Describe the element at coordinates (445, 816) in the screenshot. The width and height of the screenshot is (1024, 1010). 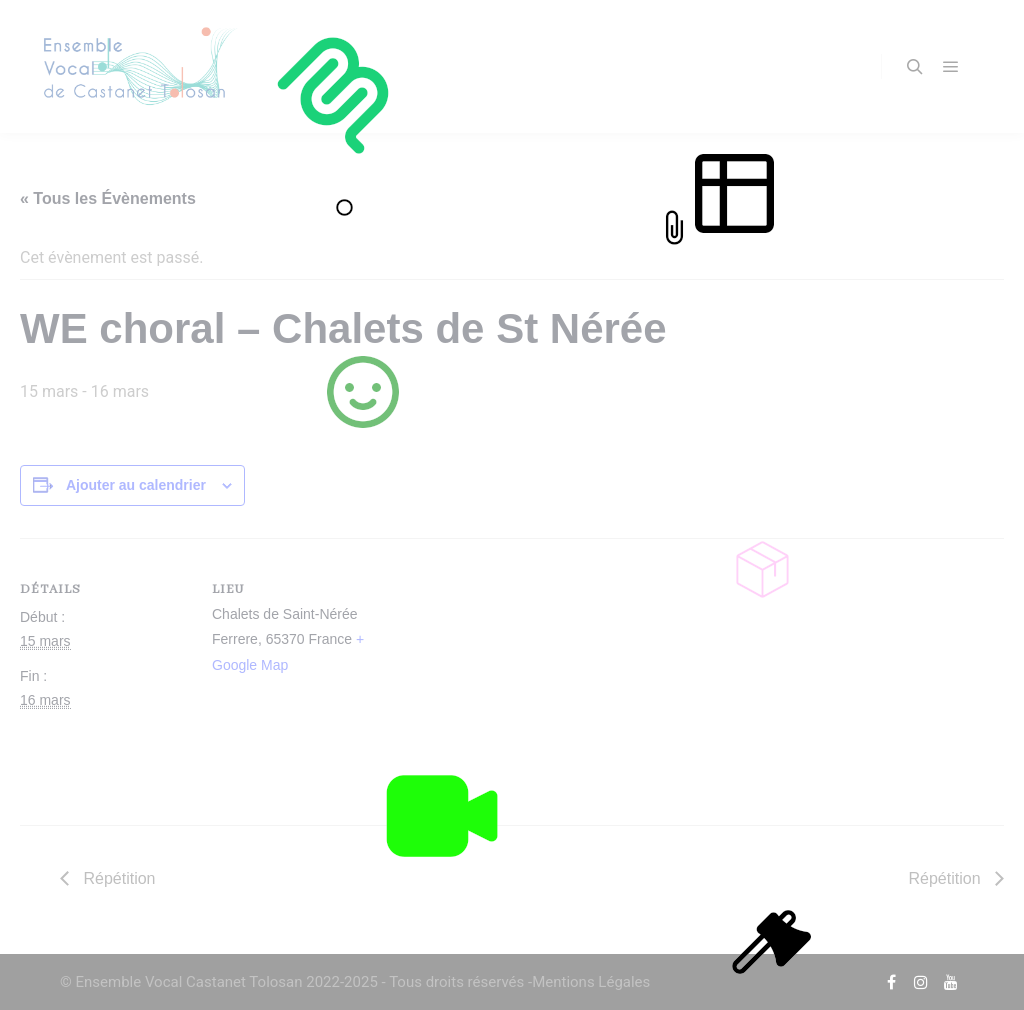
I see `start a video call` at that location.